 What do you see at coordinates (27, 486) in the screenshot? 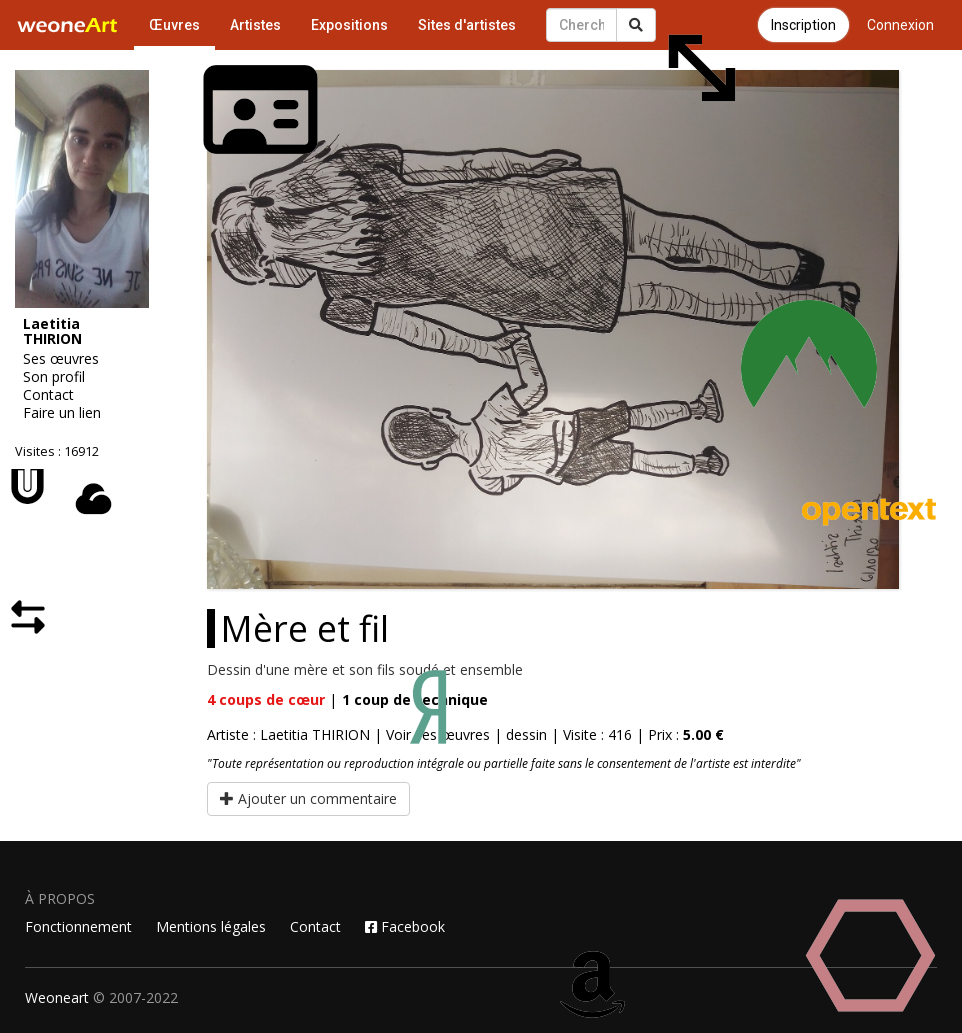
I see `vueuse library logo` at bounding box center [27, 486].